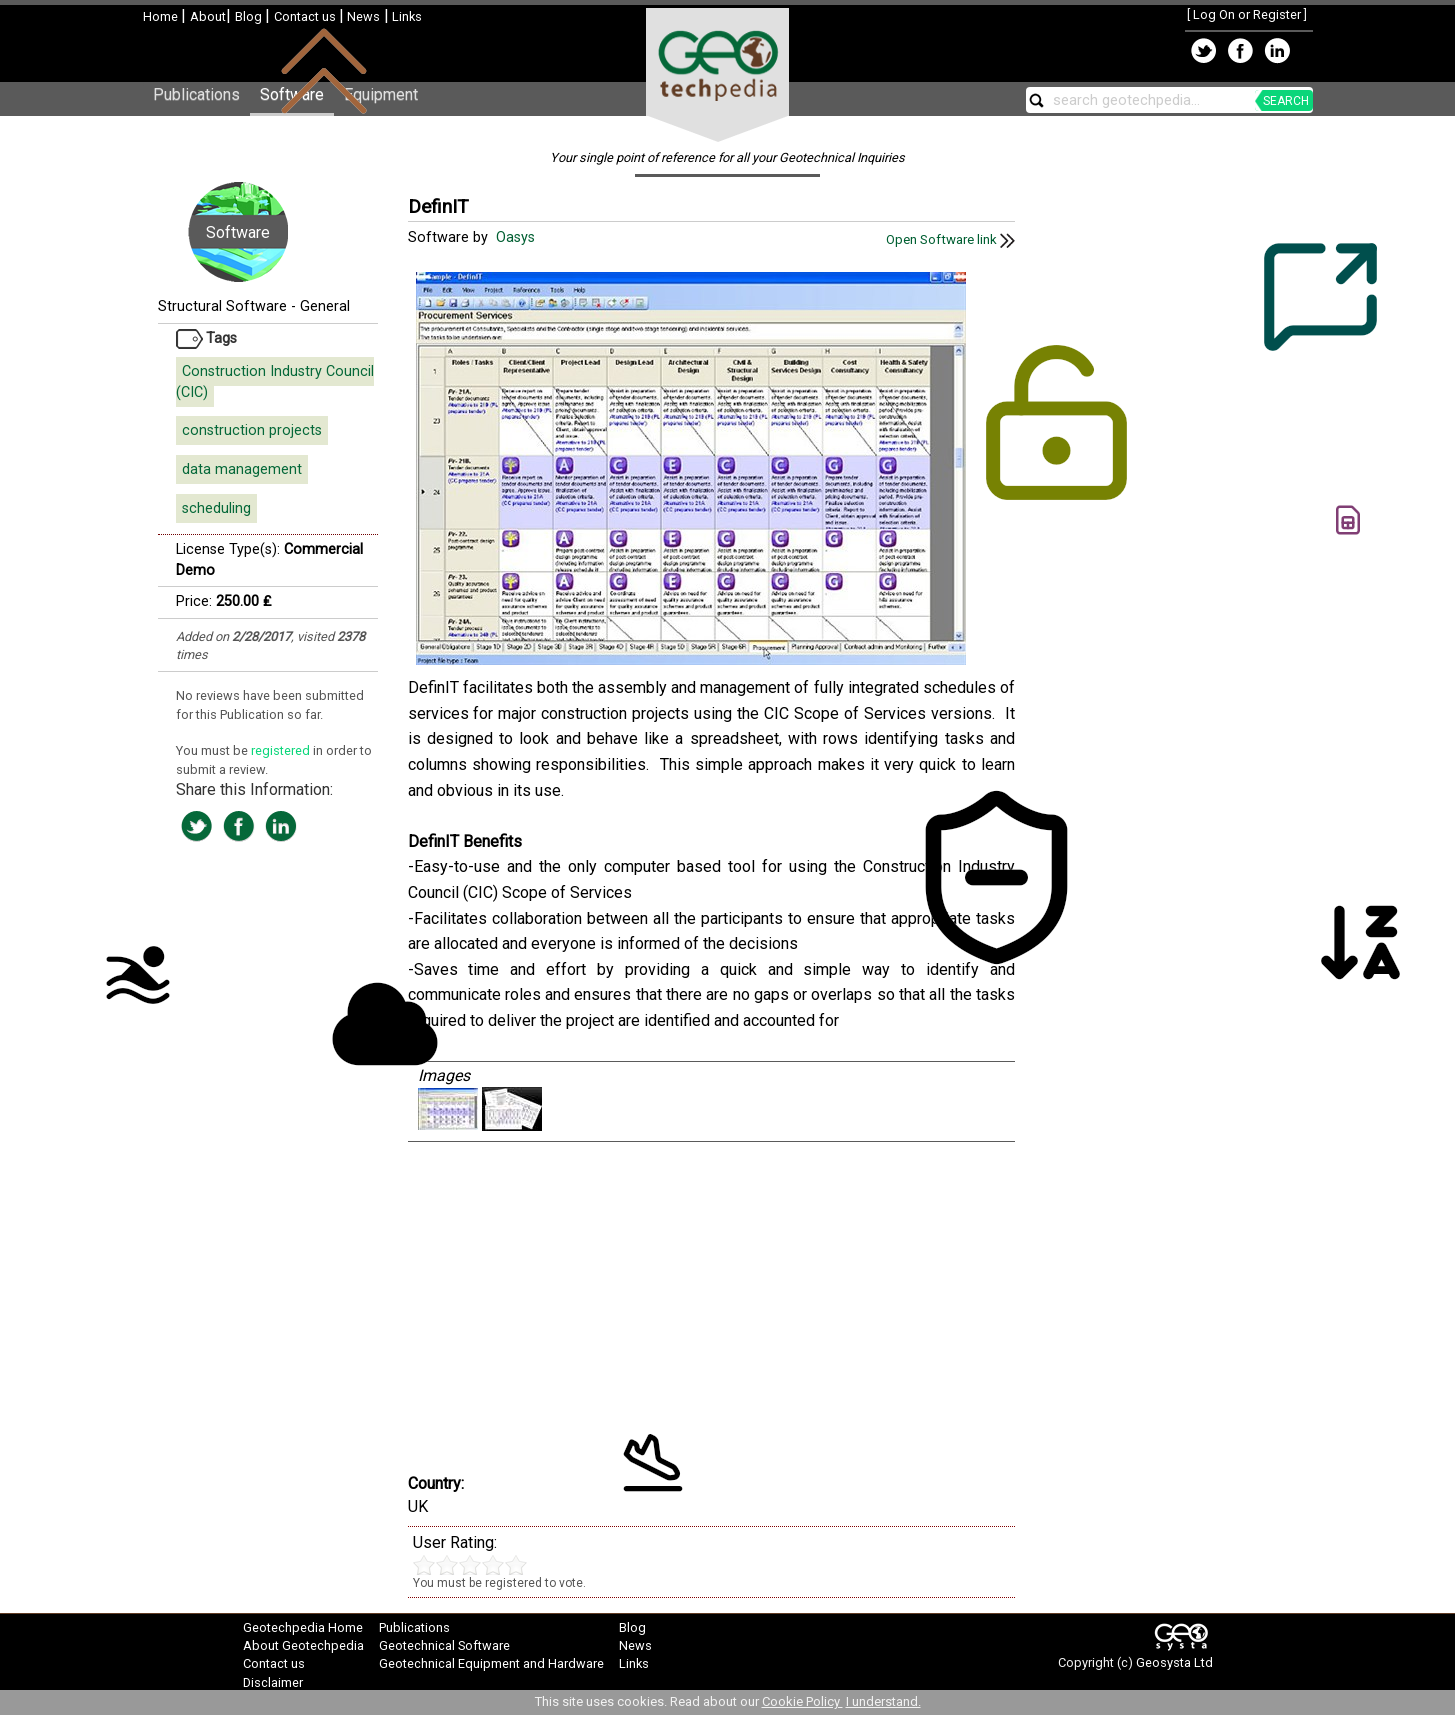  I want to click on unlock or access secured content, so click(1056, 422).